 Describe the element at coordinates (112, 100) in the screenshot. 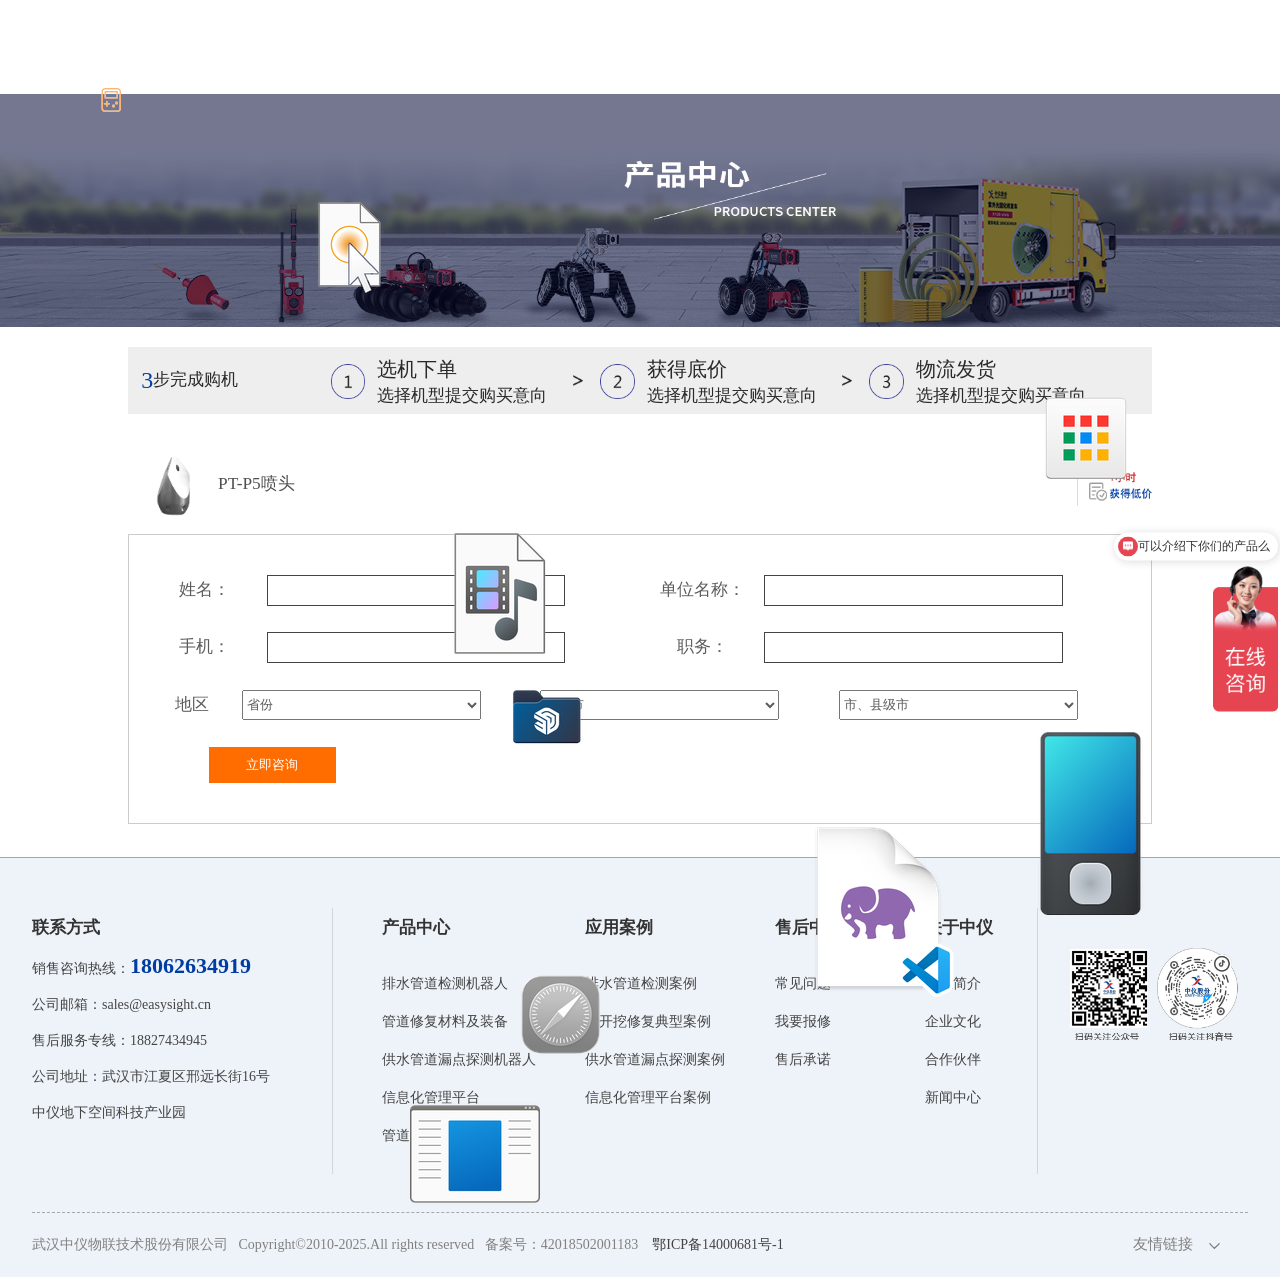

I see `open the games app` at that location.